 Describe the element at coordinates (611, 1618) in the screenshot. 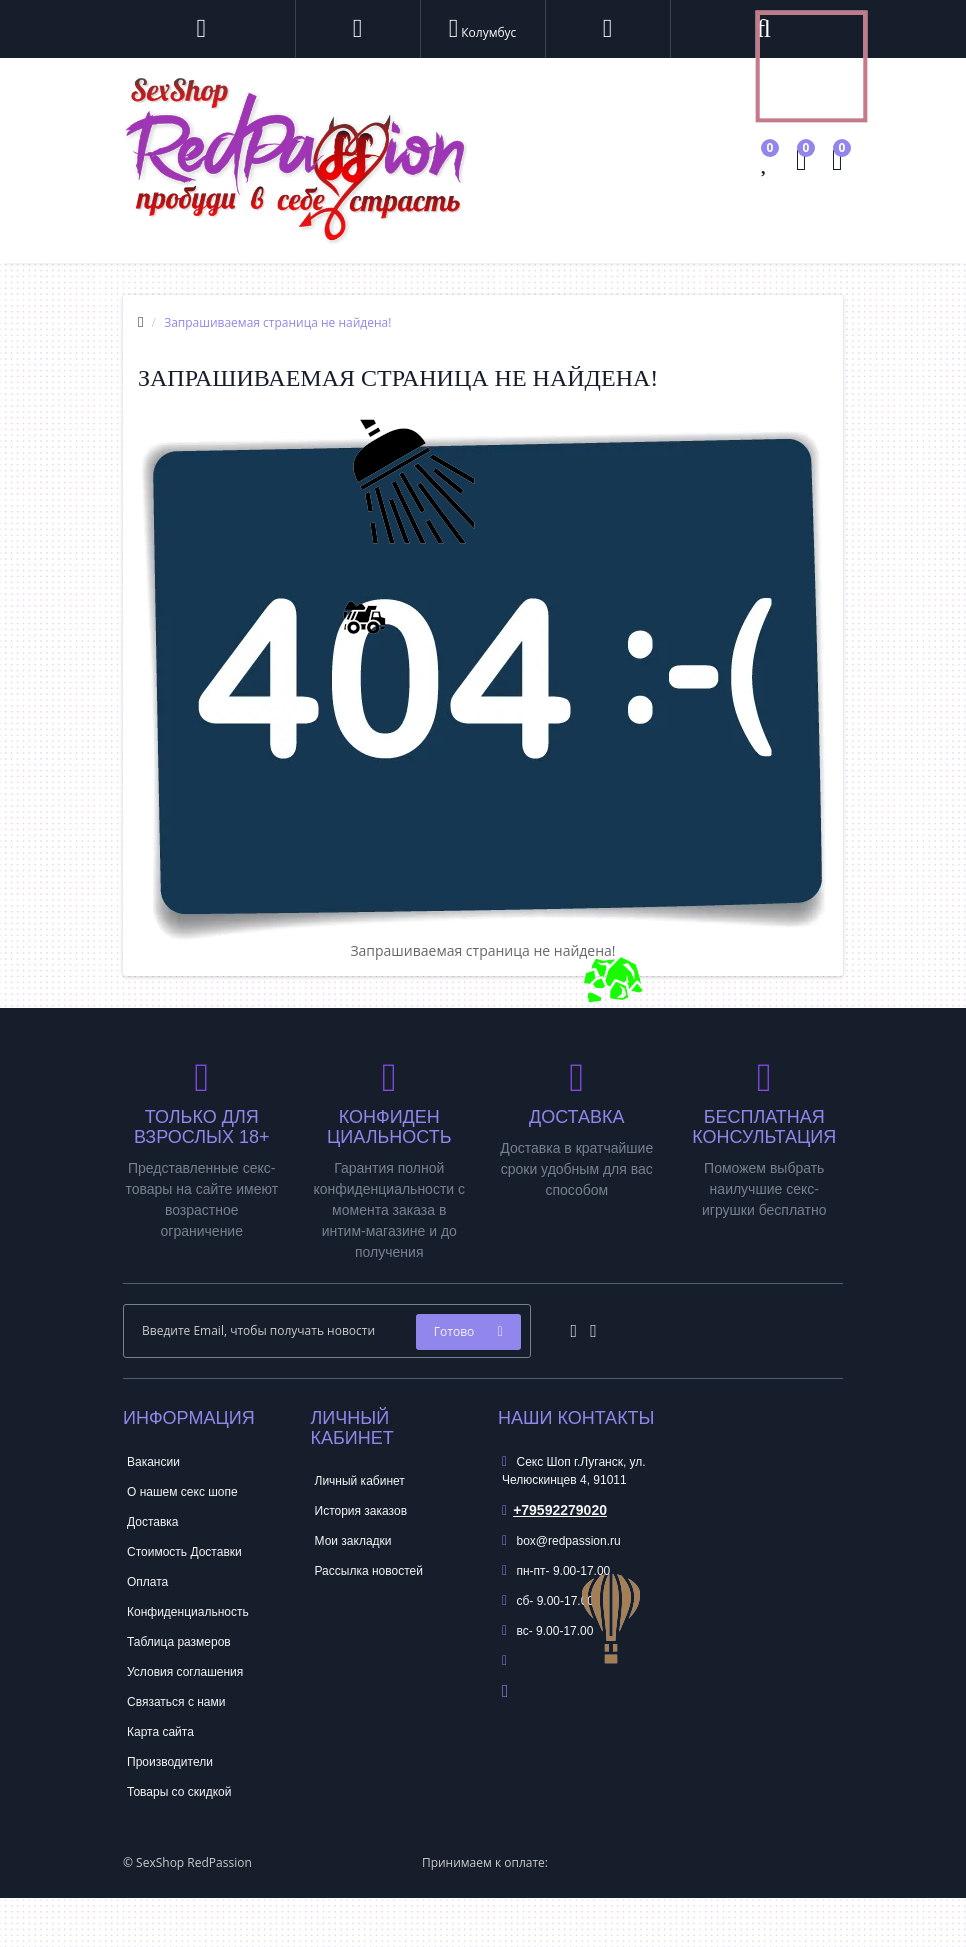

I see `access travel or adventure features` at that location.